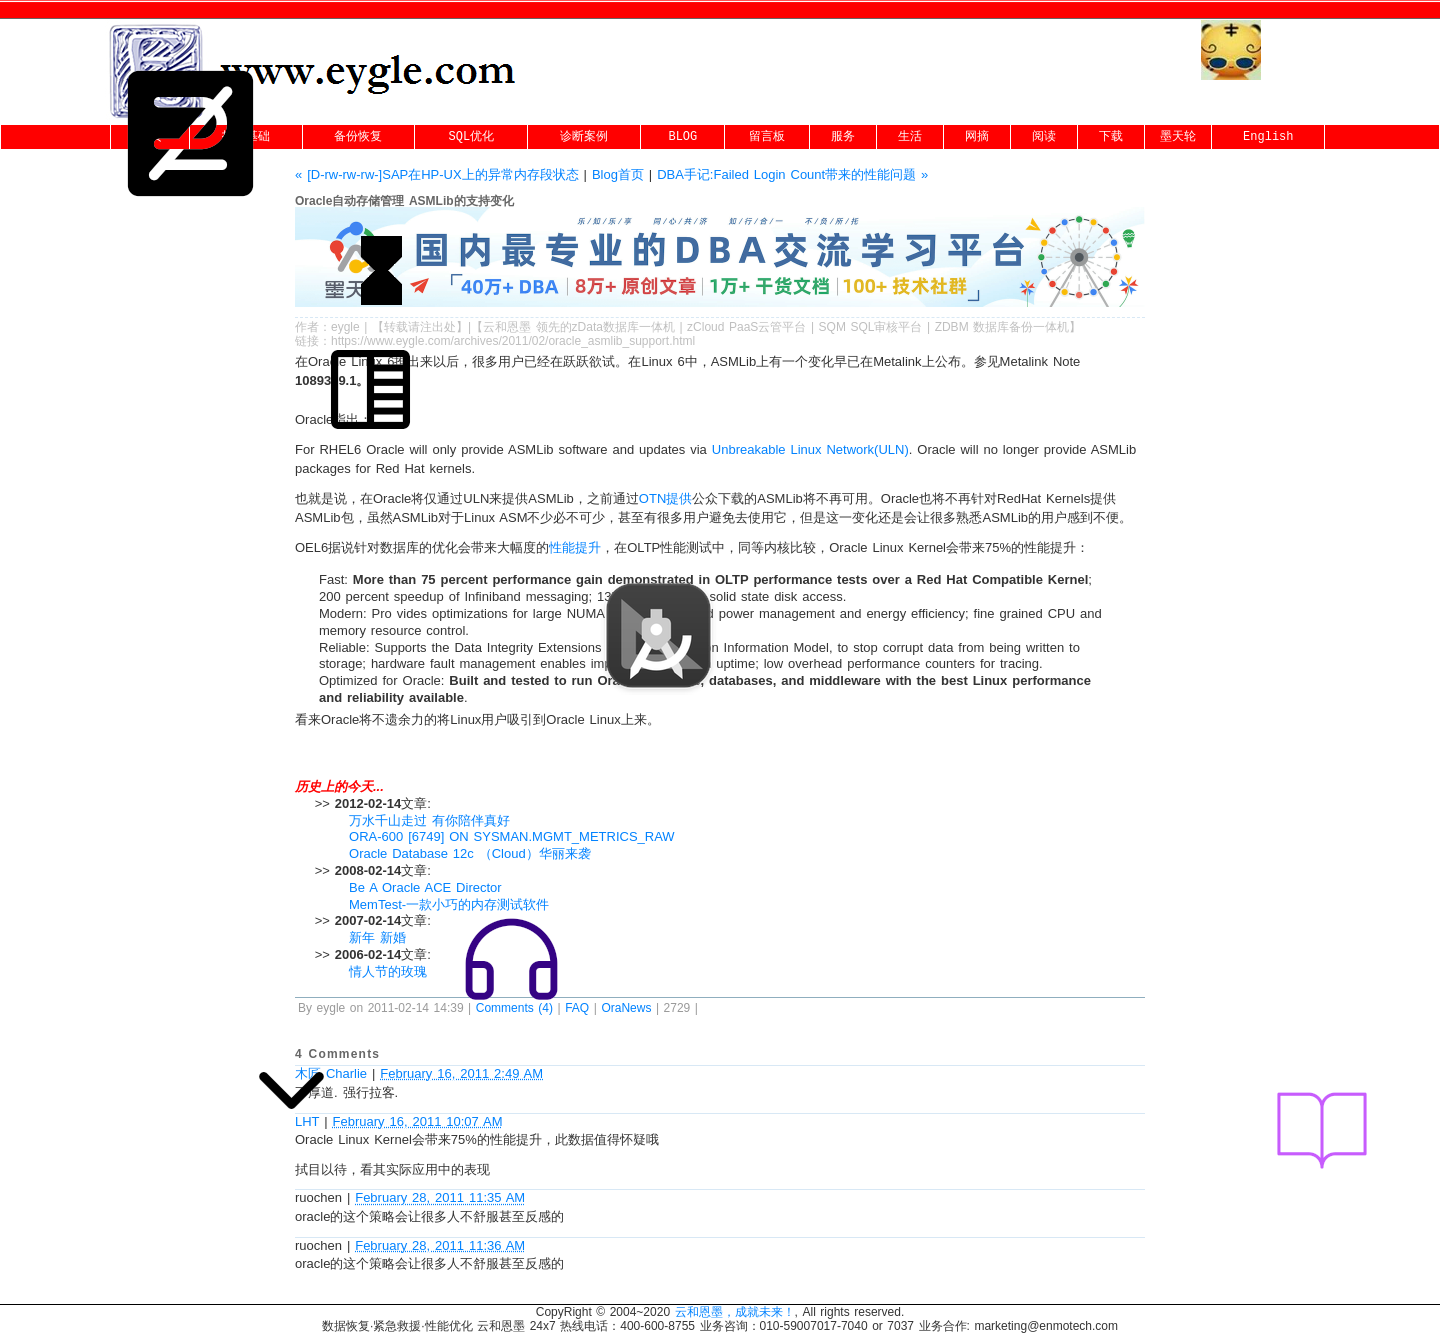 The height and width of the screenshot is (1334, 1440). What do you see at coordinates (381, 270) in the screenshot?
I see `indicates a process is in progress or loading` at bounding box center [381, 270].